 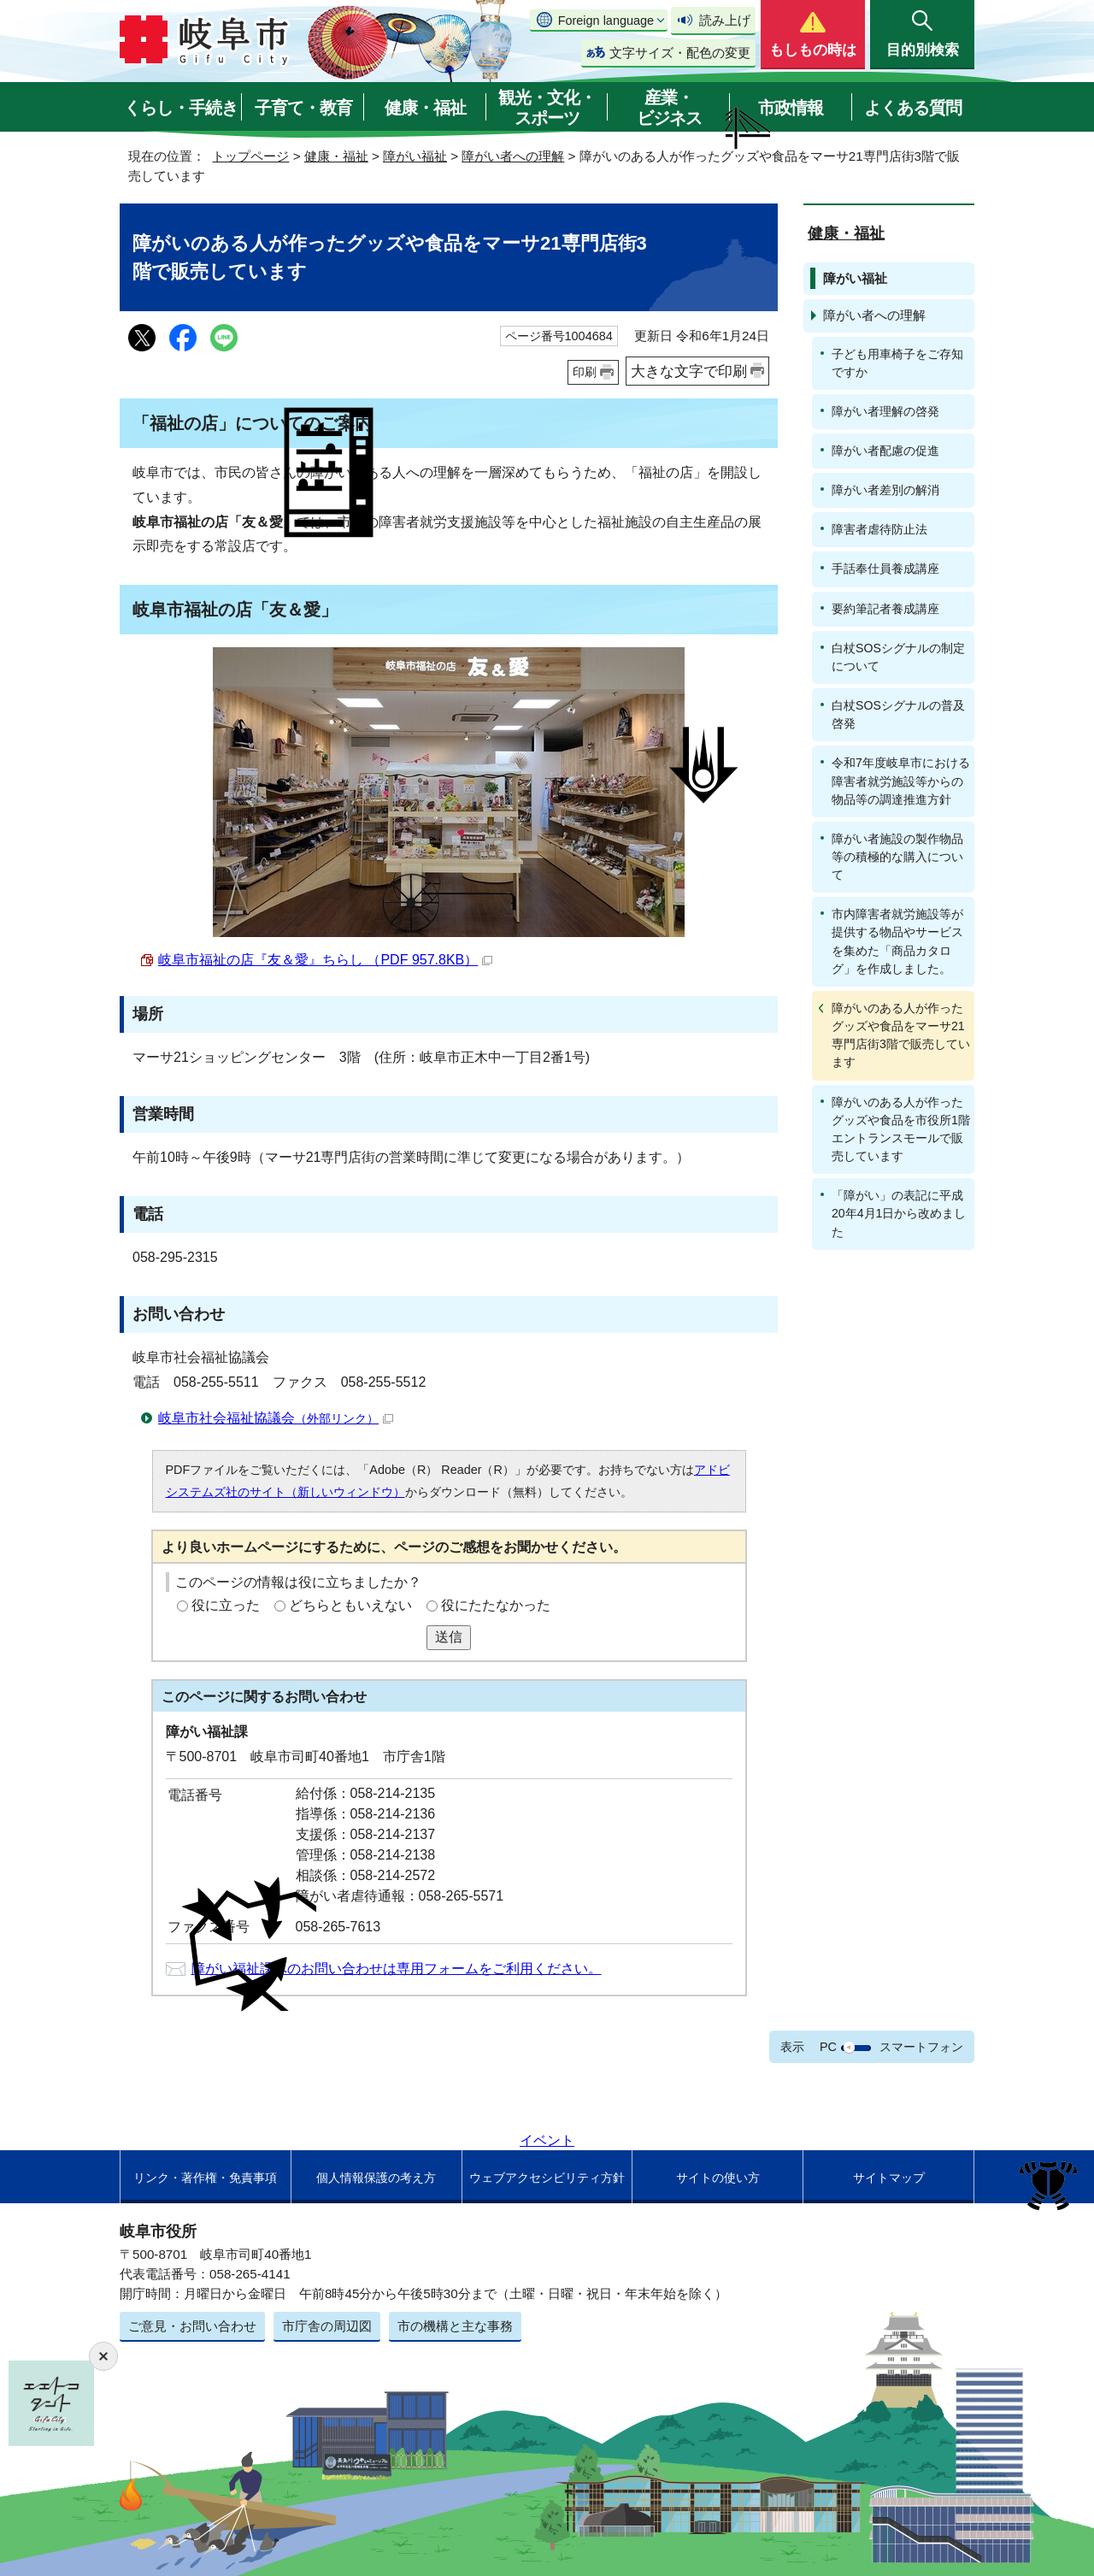 What do you see at coordinates (248, 1942) in the screenshot?
I see `indicates territory expansion or takeover in strategy games` at bounding box center [248, 1942].